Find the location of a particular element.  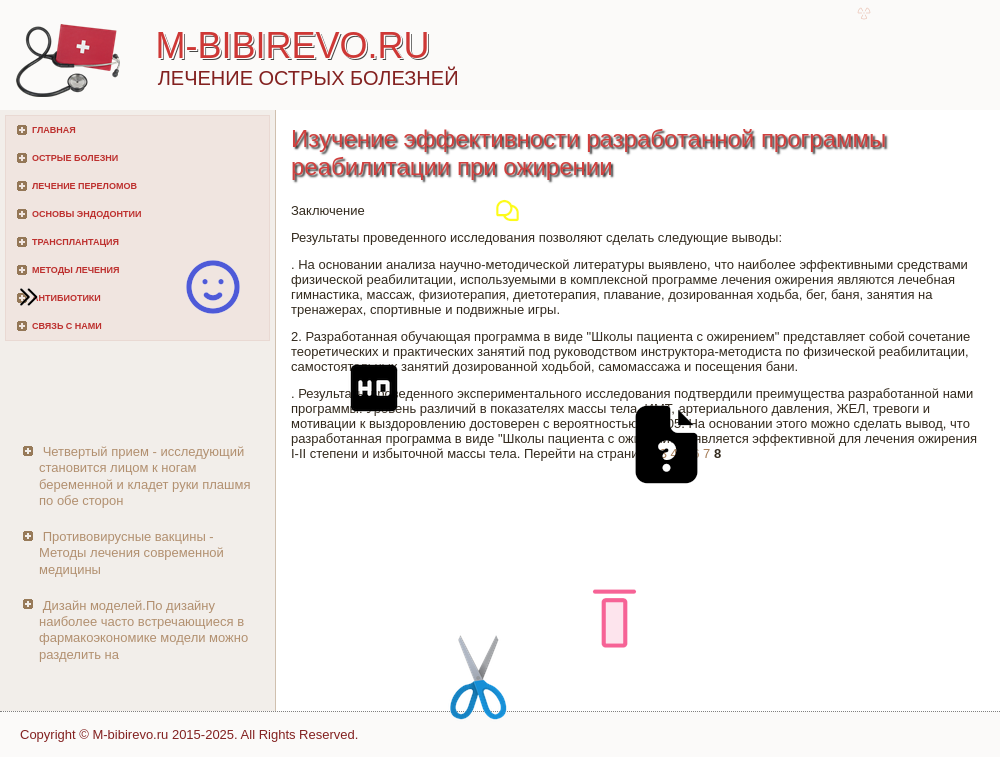

unrecognized file type is located at coordinates (666, 444).